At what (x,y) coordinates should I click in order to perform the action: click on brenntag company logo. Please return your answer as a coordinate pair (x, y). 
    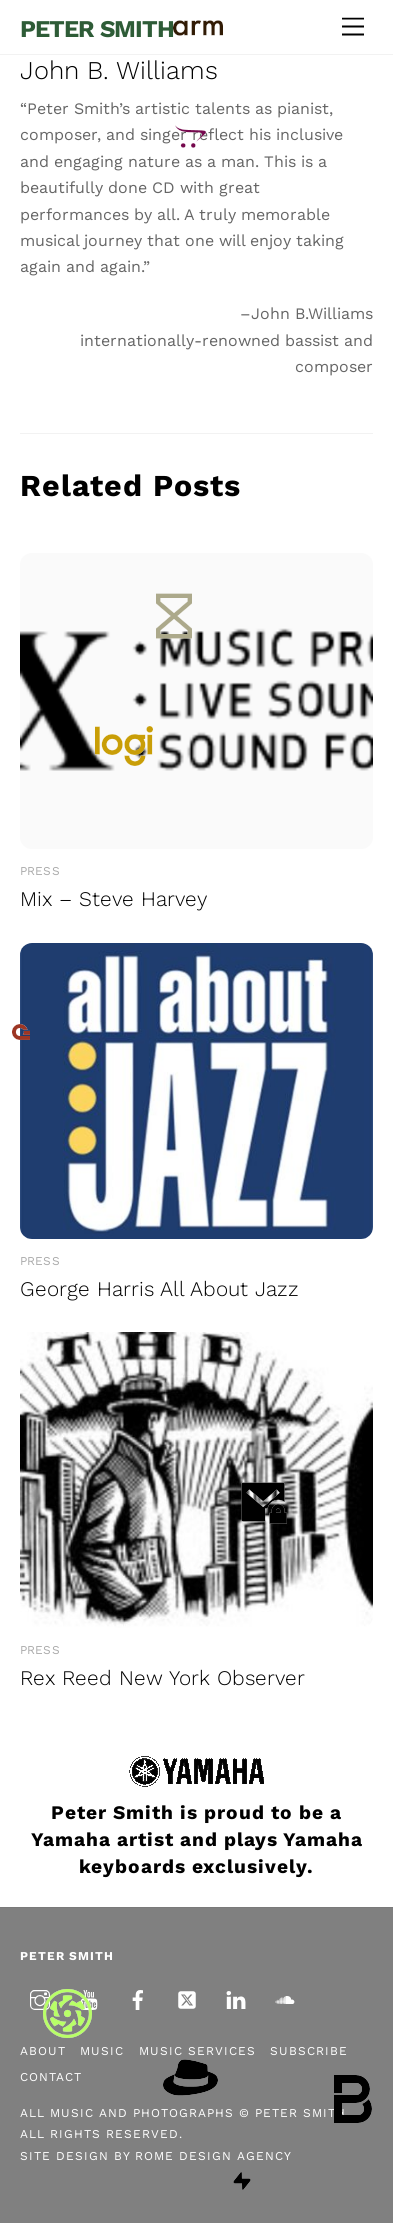
    Looking at the image, I should click on (353, 2099).